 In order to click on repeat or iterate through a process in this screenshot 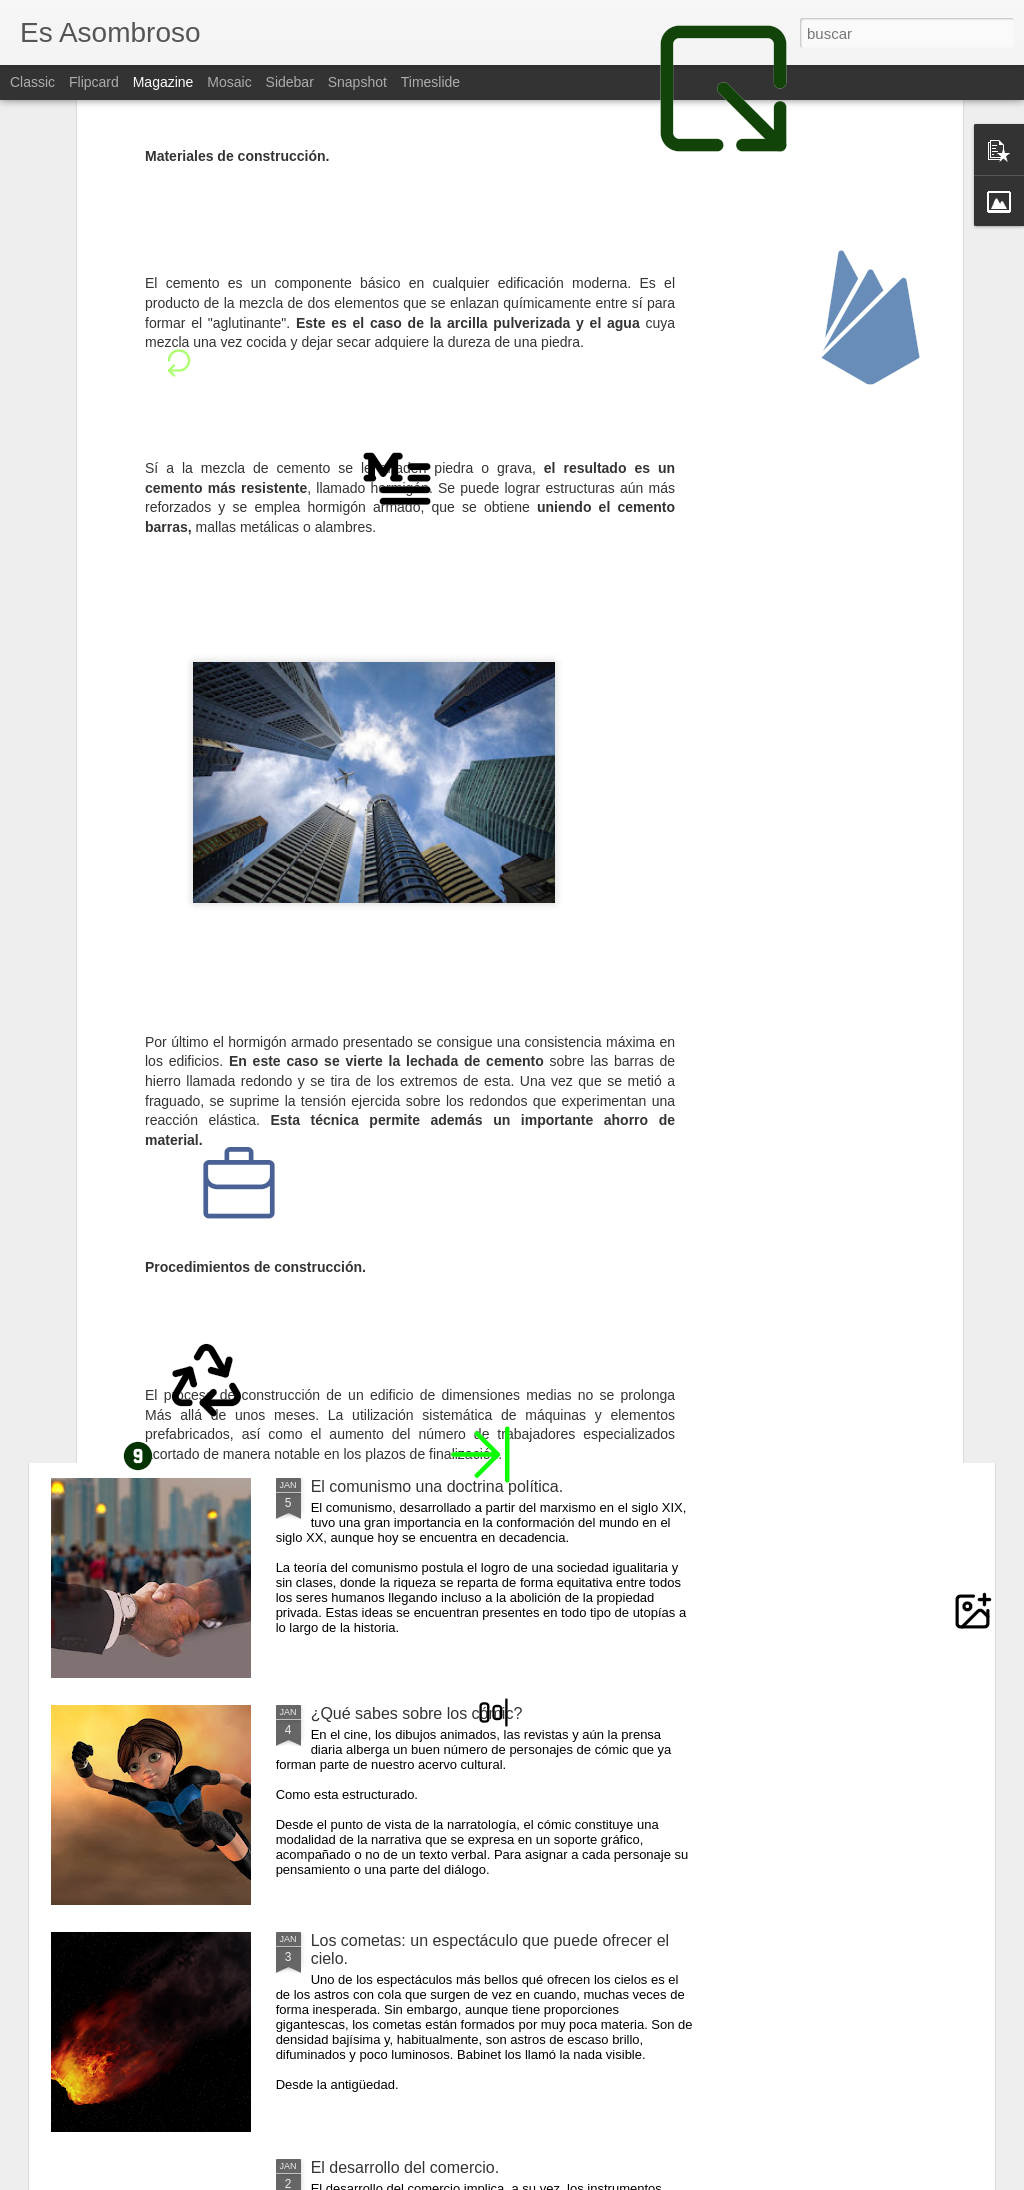, I will do `click(179, 363)`.